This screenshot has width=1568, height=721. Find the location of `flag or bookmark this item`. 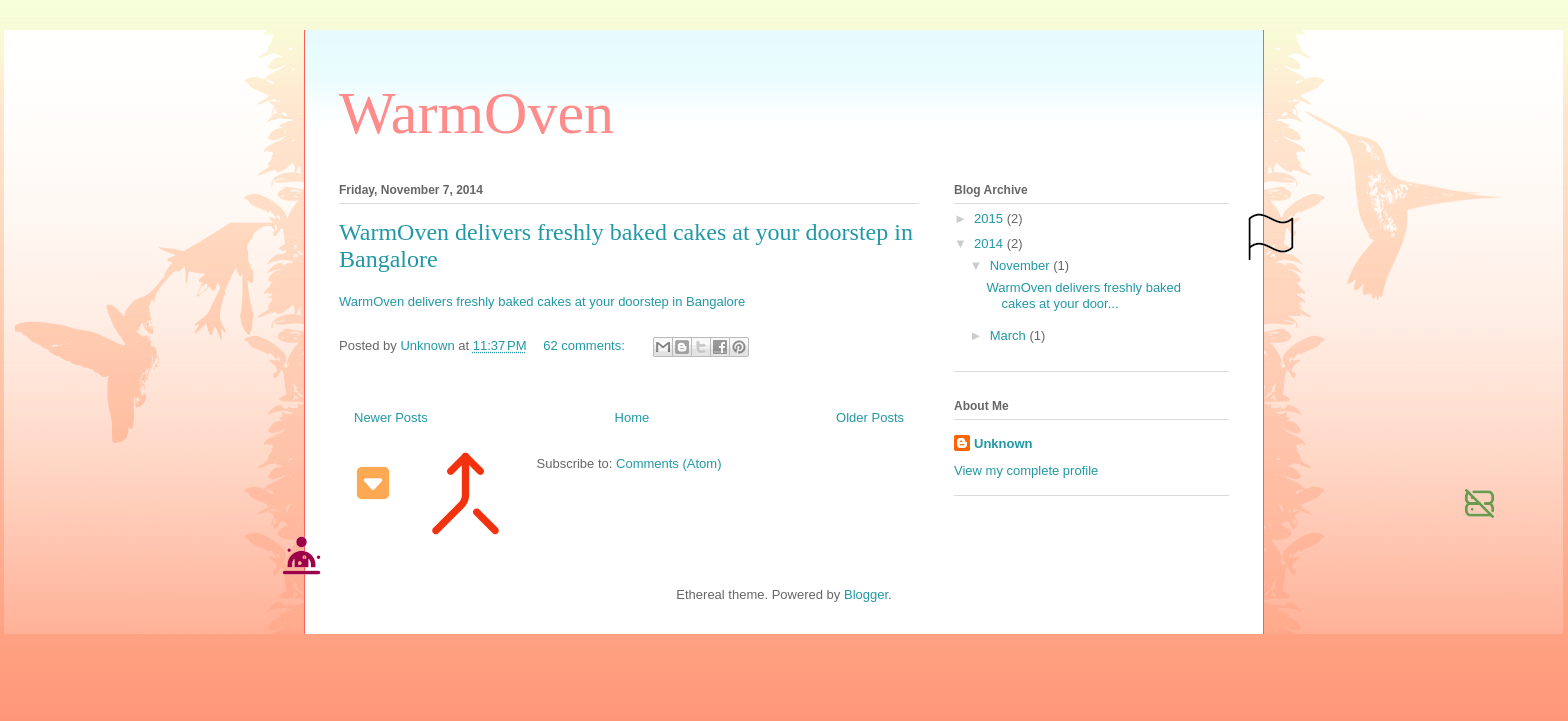

flag or bookmark this item is located at coordinates (1269, 236).